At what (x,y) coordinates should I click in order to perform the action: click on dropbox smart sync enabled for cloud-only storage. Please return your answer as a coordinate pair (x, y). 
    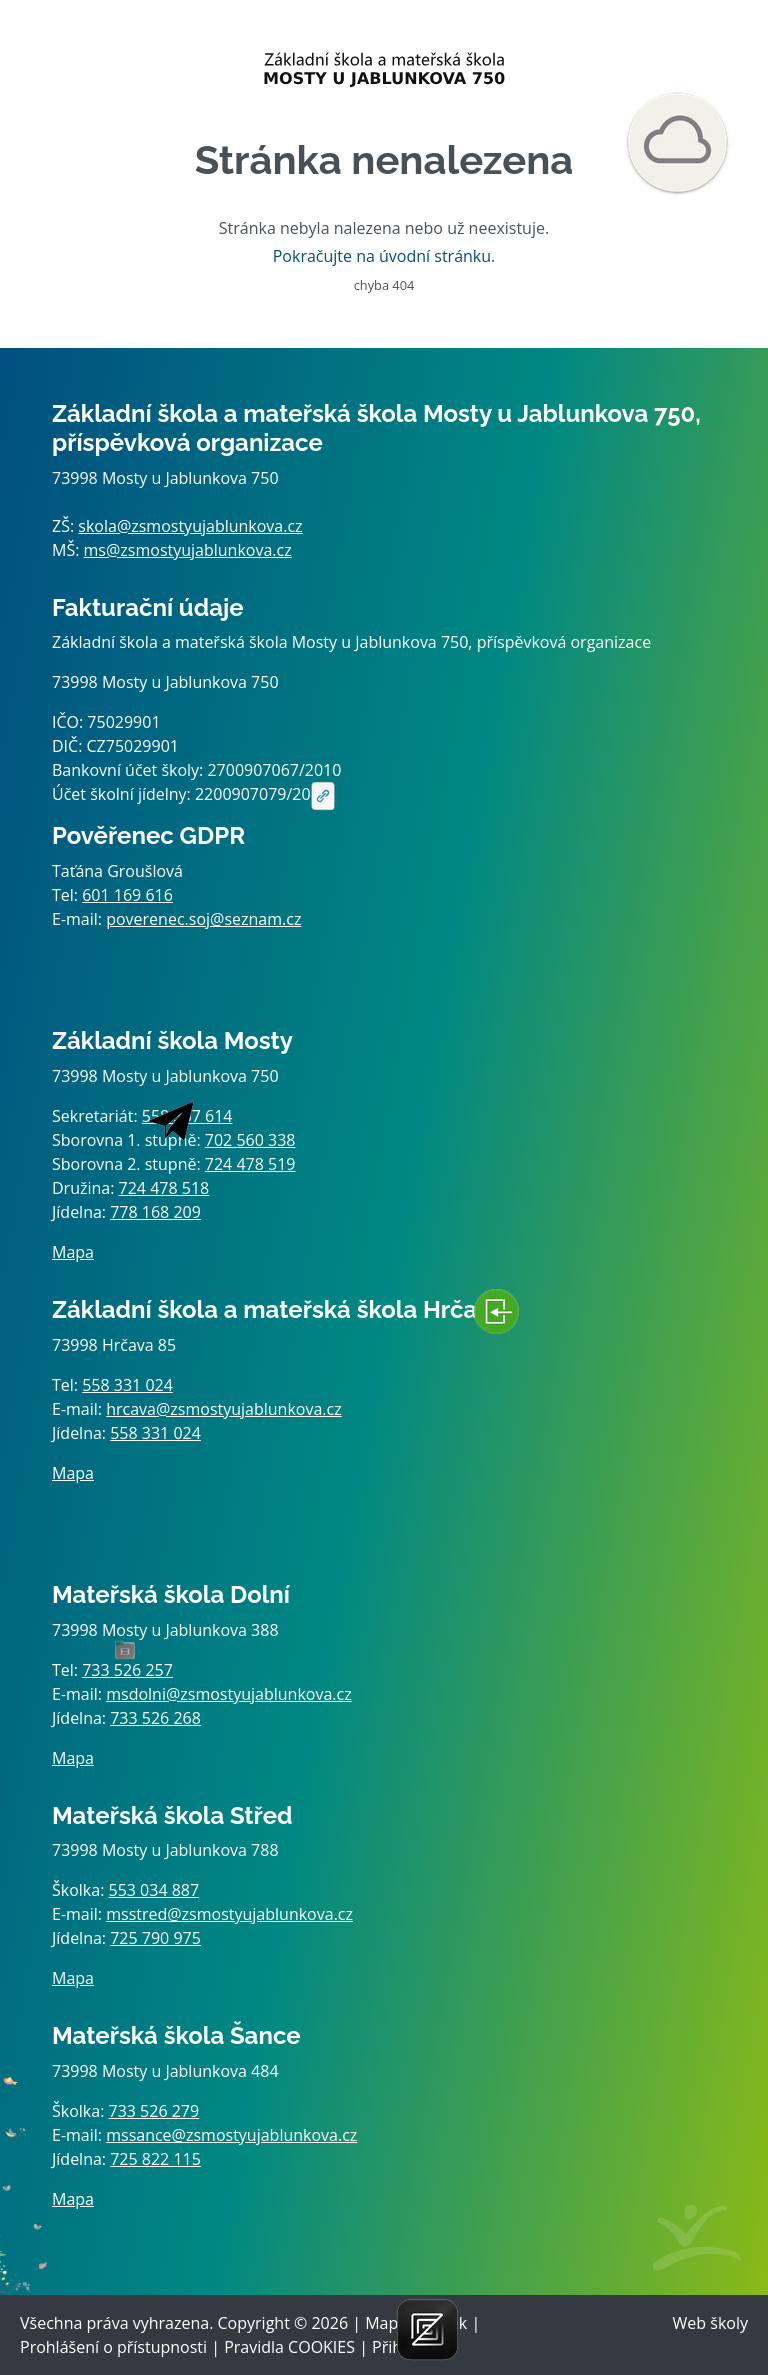
    Looking at the image, I should click on (677, 142).